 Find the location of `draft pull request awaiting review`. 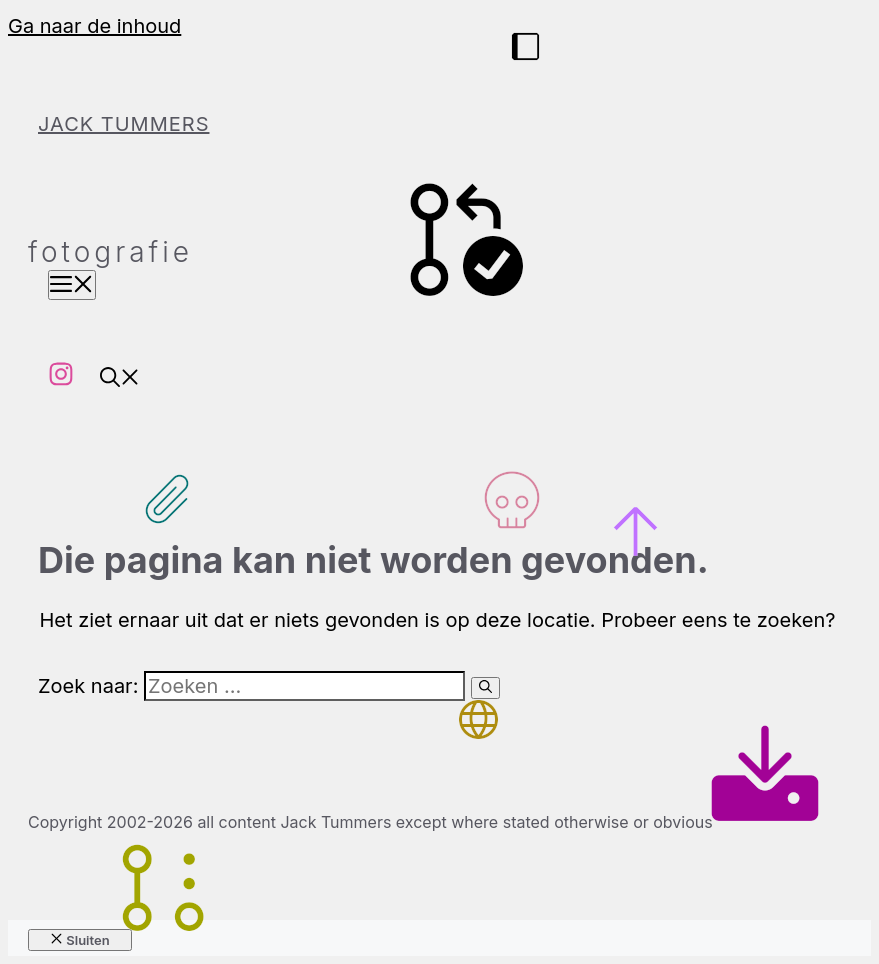

draft pull request awaiting review is located at coordinates (163, 885).